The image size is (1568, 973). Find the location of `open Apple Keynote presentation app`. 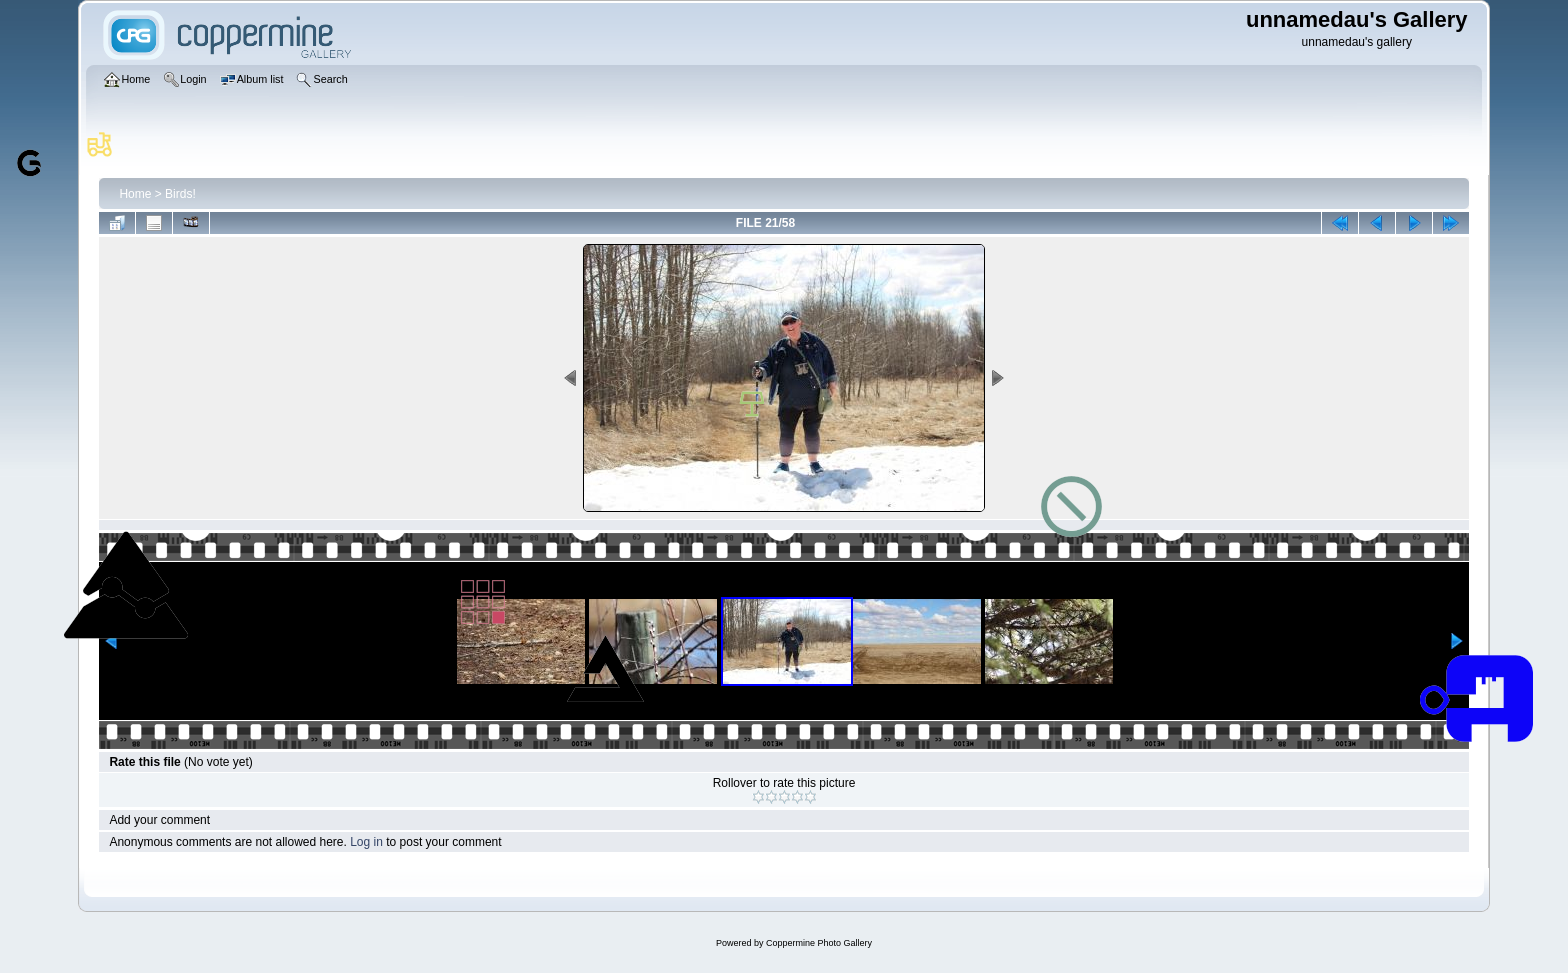

open Apple Keynote presentation app is located at coordinates (752, 404).